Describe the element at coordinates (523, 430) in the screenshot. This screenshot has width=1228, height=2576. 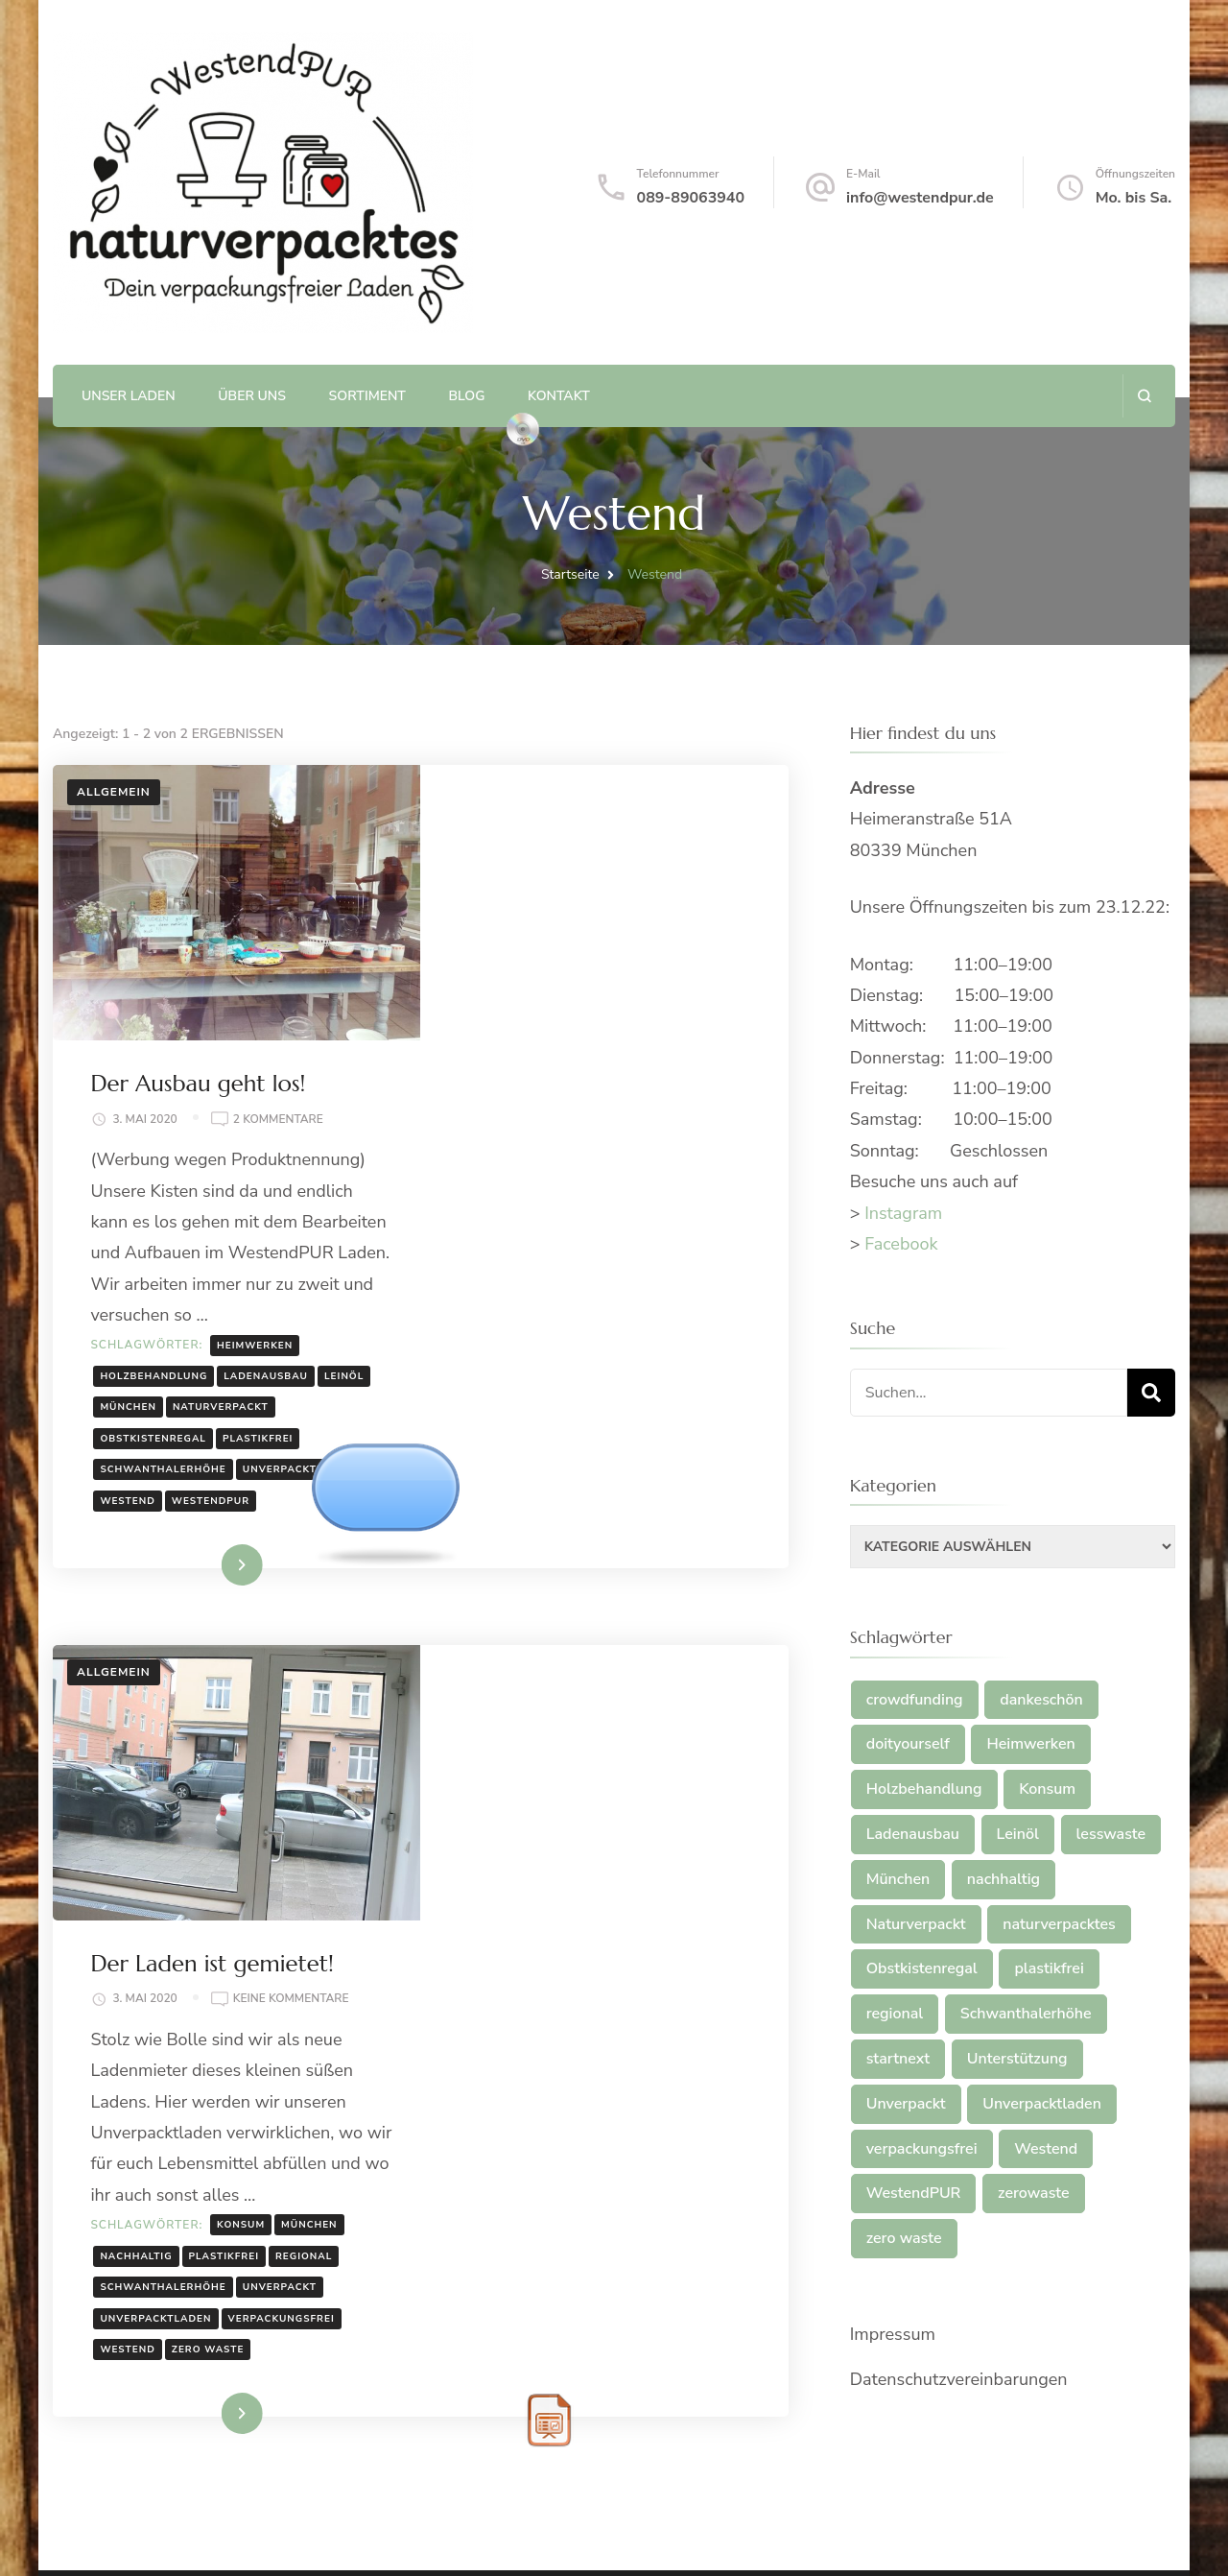
I see `DVD+R disc media type indicator` at that location.